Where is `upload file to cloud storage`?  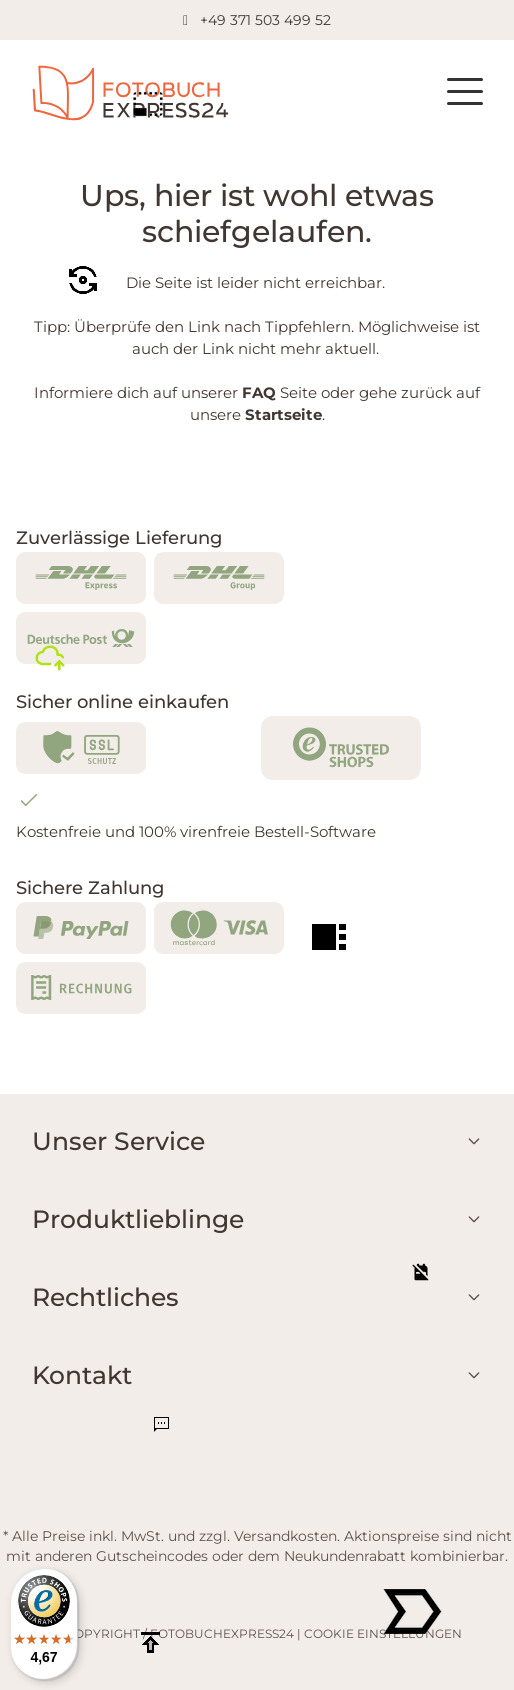 upload file to cloud storage is located at coordinates (50, 656).